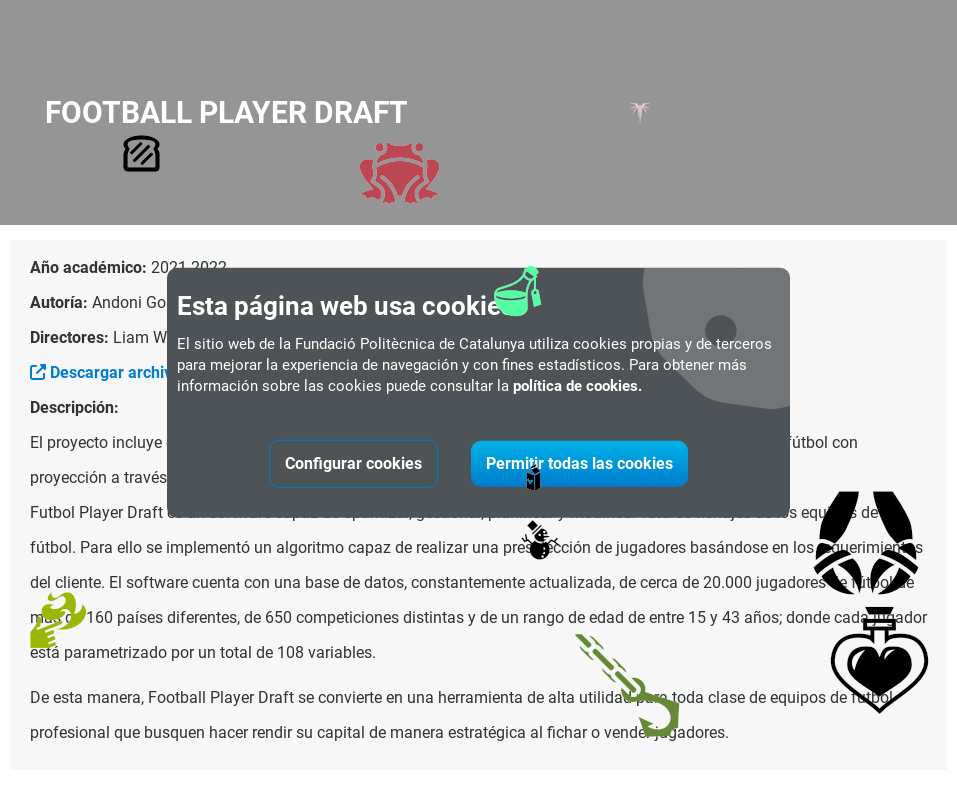  I want to click on indicates a "hot" or trending item, so click(58, 620).